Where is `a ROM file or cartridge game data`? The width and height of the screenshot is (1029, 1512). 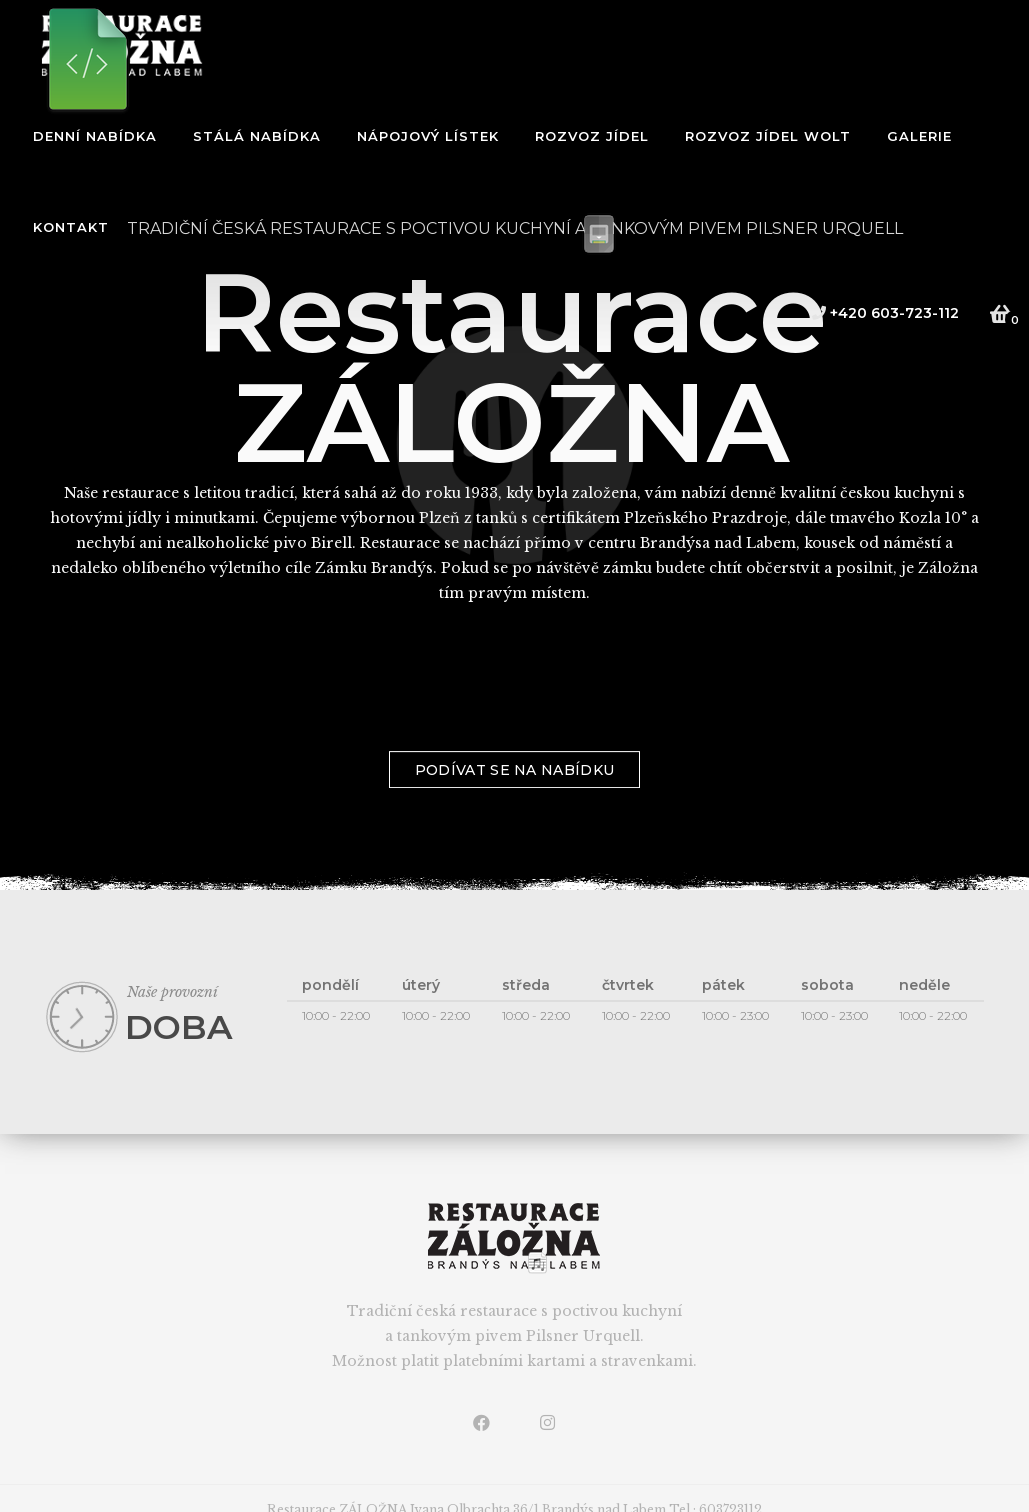
a ROM file or cartridge game data is located at coordinates (599, 234).